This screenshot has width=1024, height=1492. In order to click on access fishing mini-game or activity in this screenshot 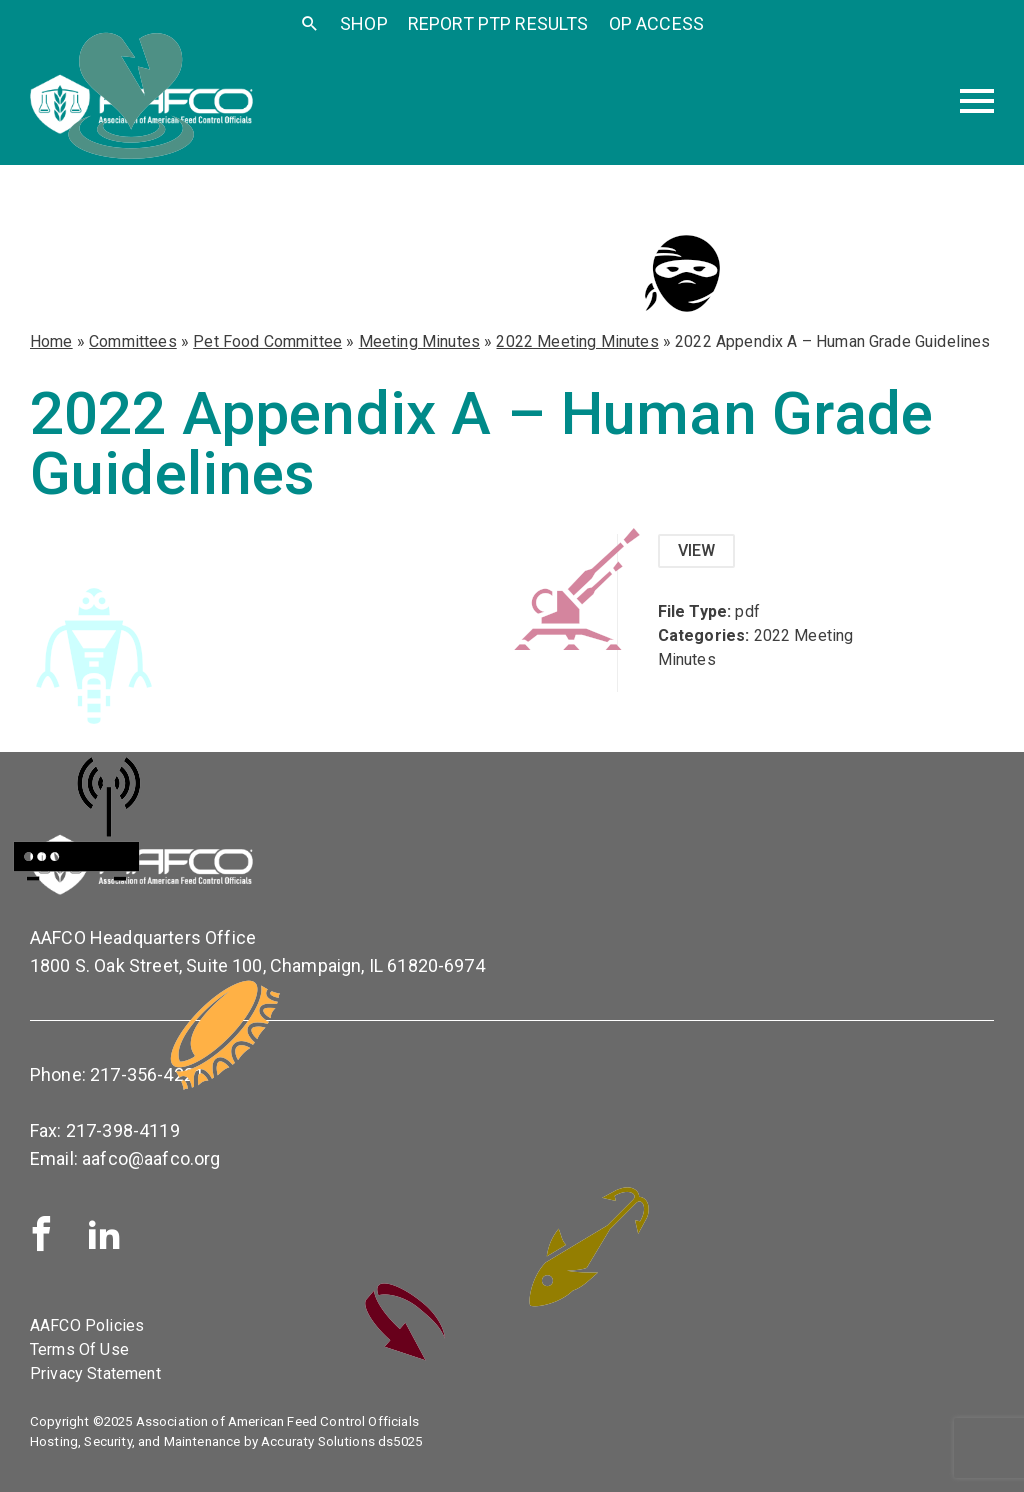, I will do `click(590, 1246)`.